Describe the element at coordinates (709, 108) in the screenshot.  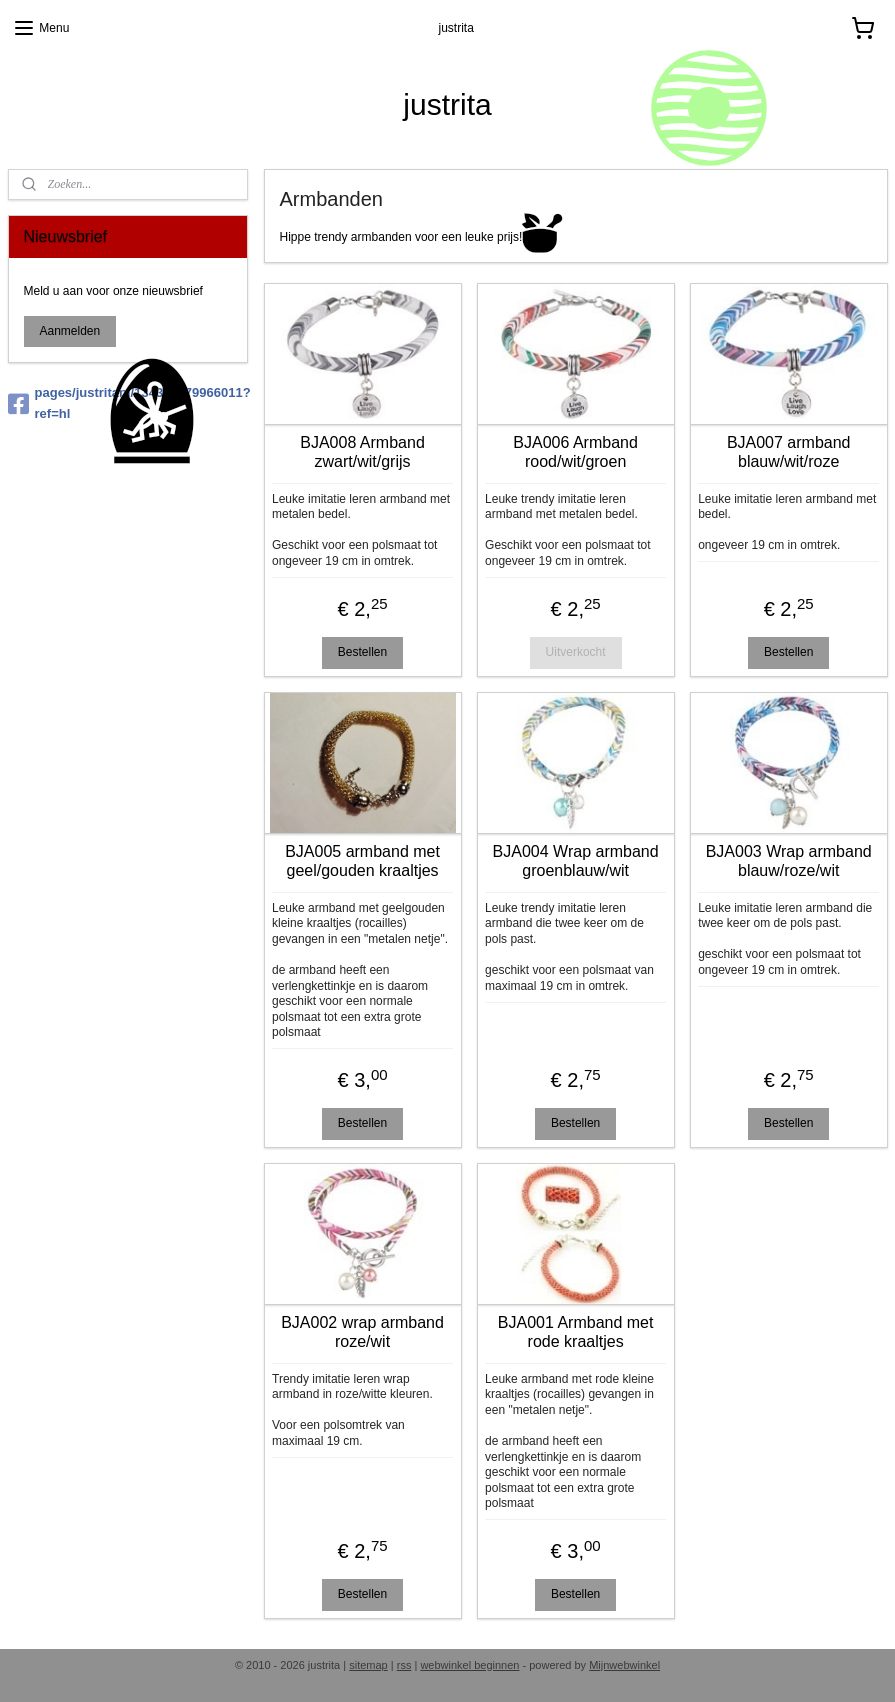
I see `decorative game badge or achievement icon` at that location.